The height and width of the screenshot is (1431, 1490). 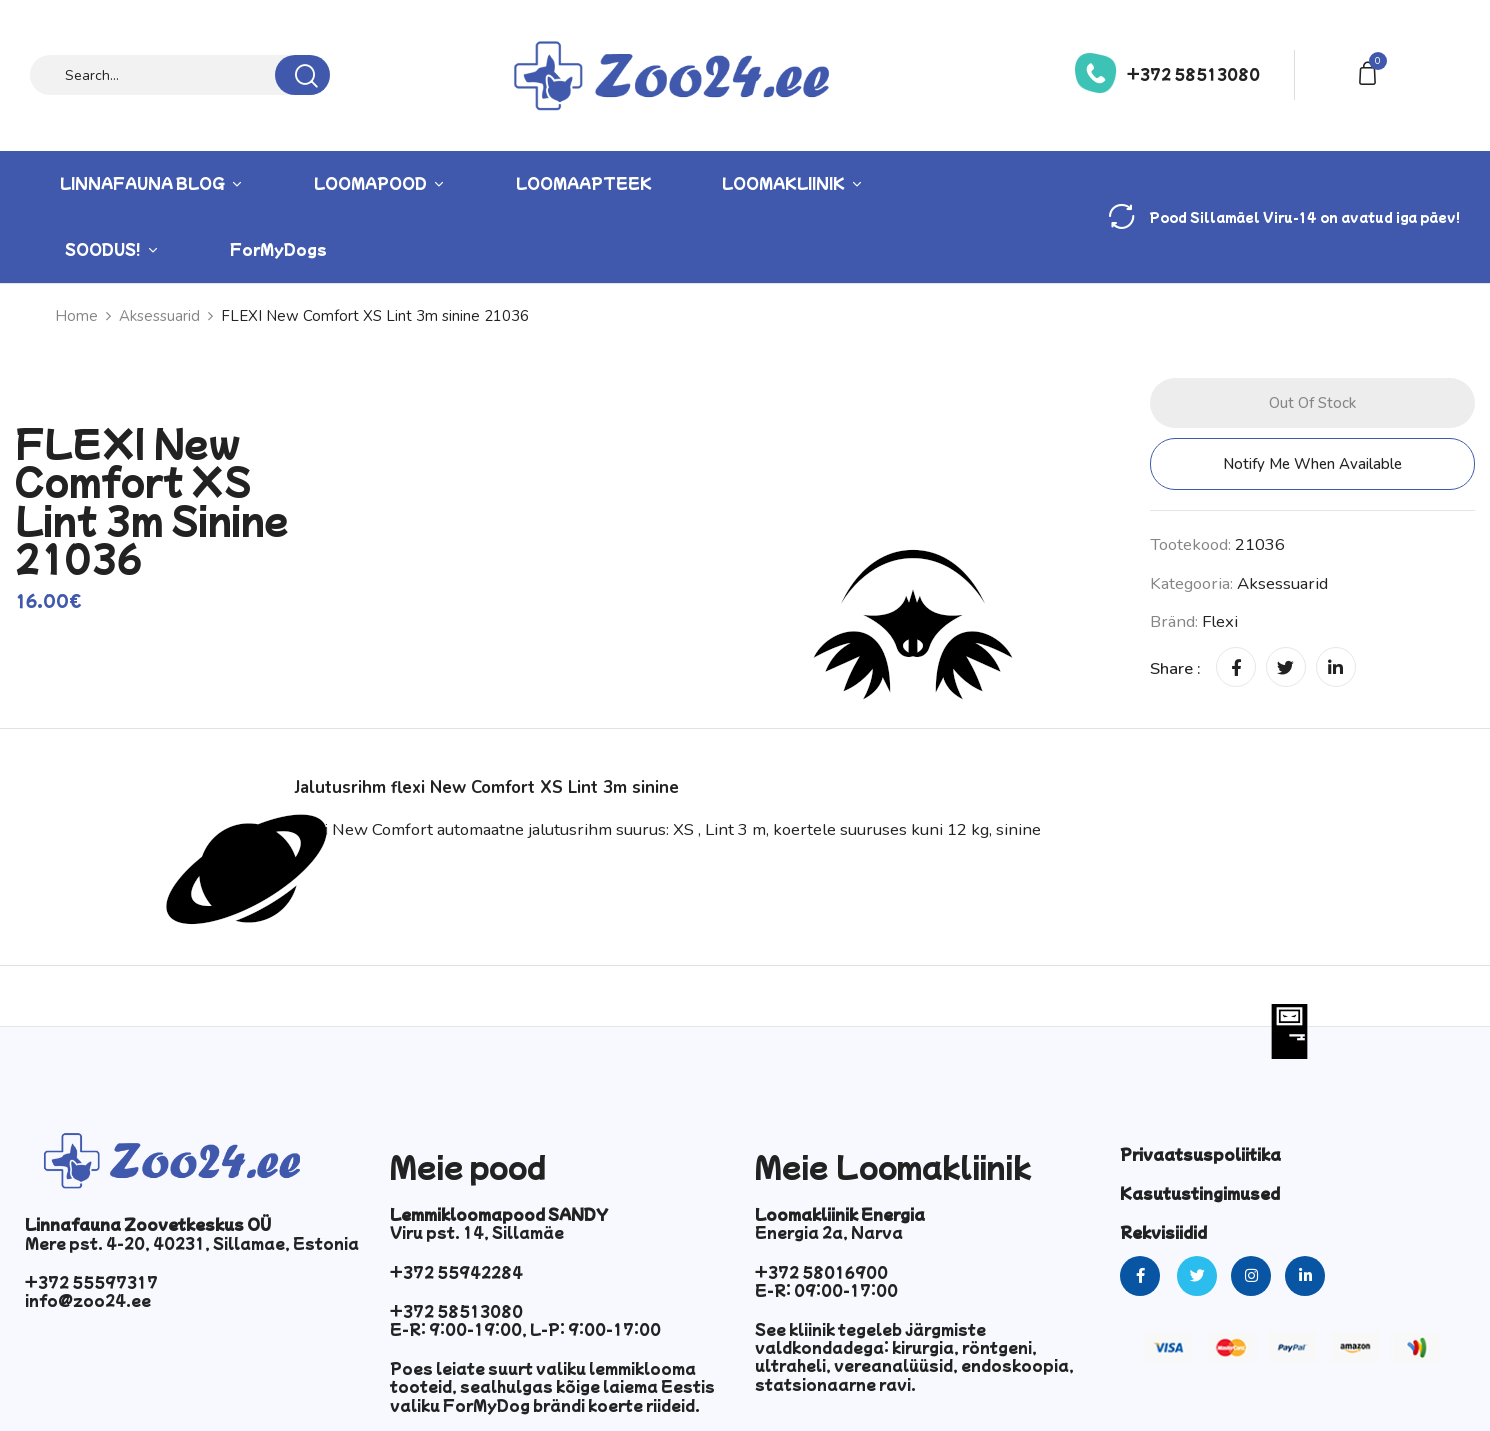 I want to click on monitor door or entry point activity, so click(x=1289, y=1031).